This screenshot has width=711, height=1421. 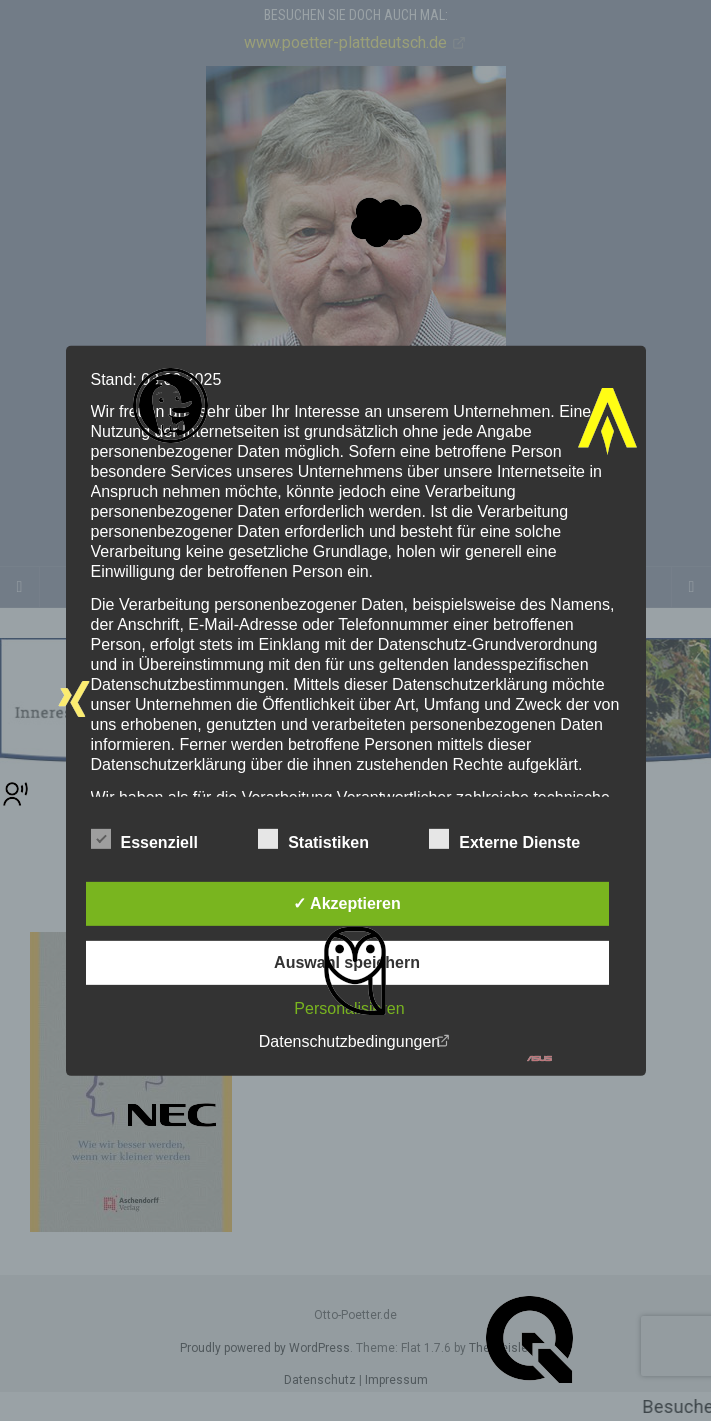 I want to click on open Salesforce CRM app, so click(x=386, y=222).